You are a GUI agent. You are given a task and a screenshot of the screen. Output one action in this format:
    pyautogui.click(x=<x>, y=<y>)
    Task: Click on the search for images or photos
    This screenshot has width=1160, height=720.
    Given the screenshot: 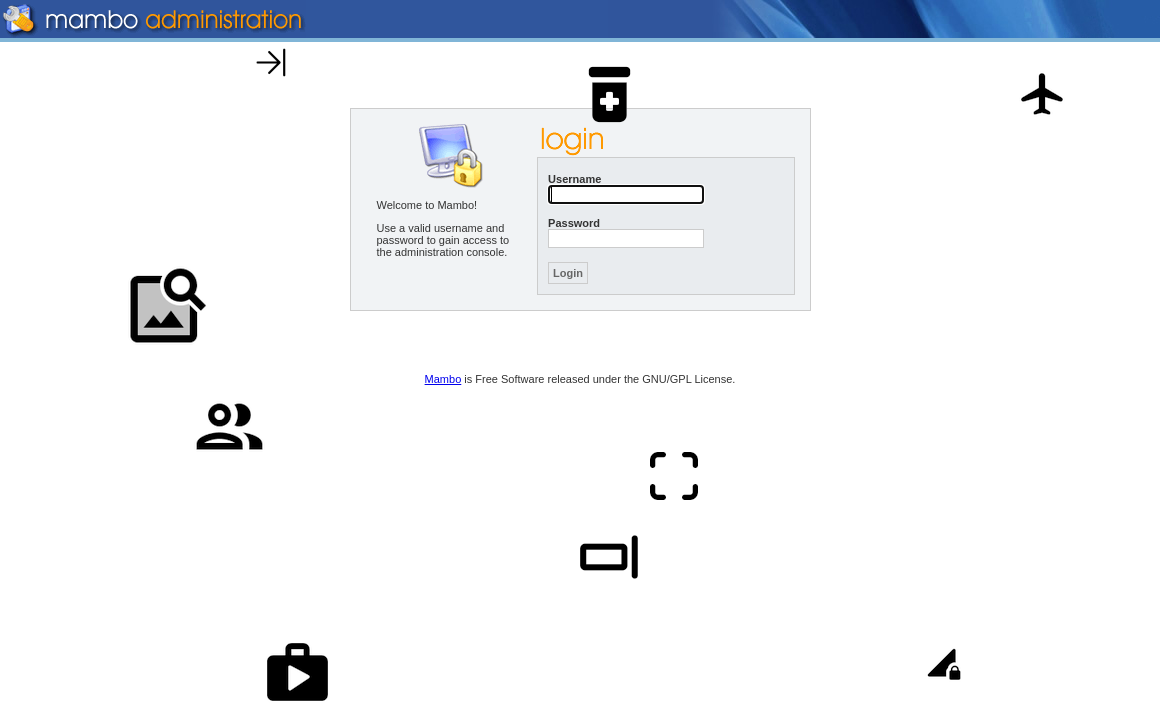 What is the action you would take?
    pyautogui.click(x=167, y=305)
    